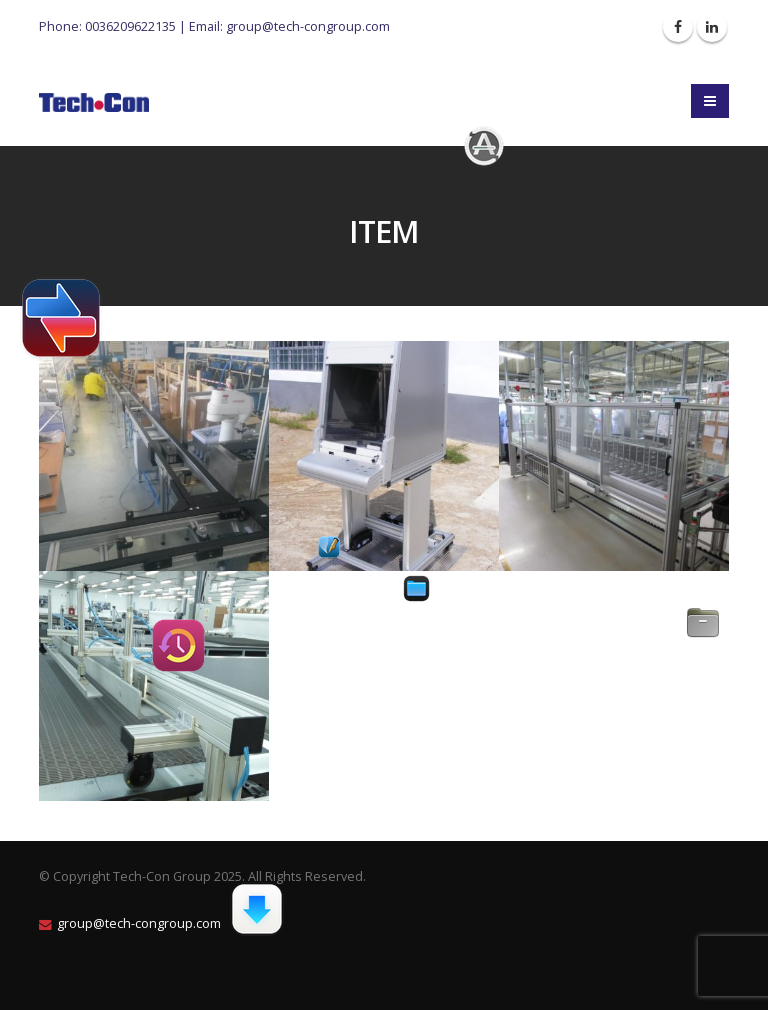 The width and height of the screenshot is (768, 1010). I want to click on open escambo currency or unit converter app, so click(61, 318).